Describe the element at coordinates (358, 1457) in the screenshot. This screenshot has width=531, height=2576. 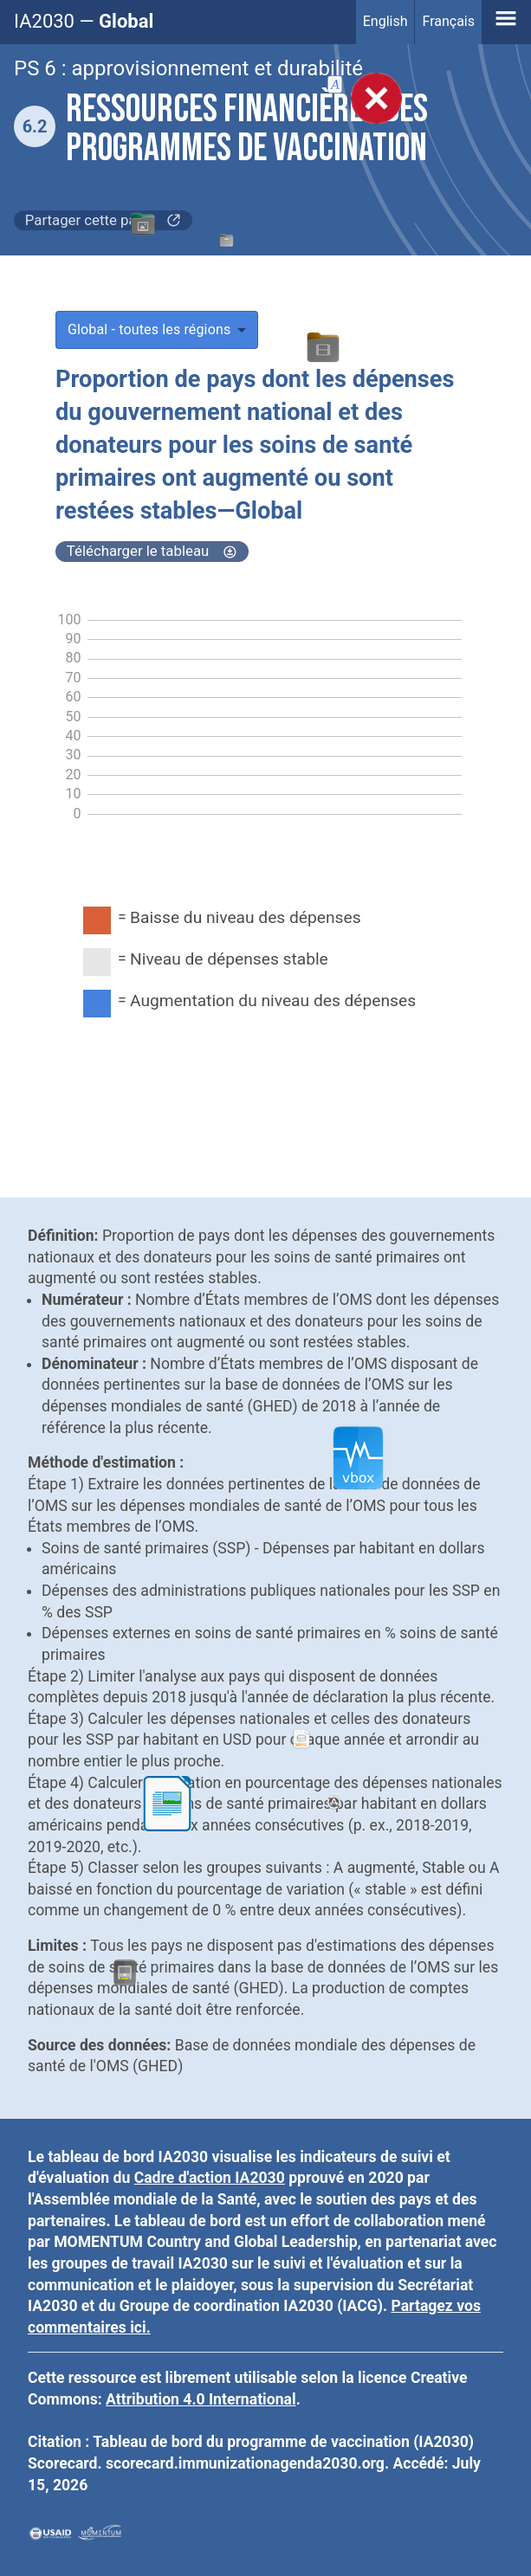
I see `virtualbox virtual machine configuration file` at that location.